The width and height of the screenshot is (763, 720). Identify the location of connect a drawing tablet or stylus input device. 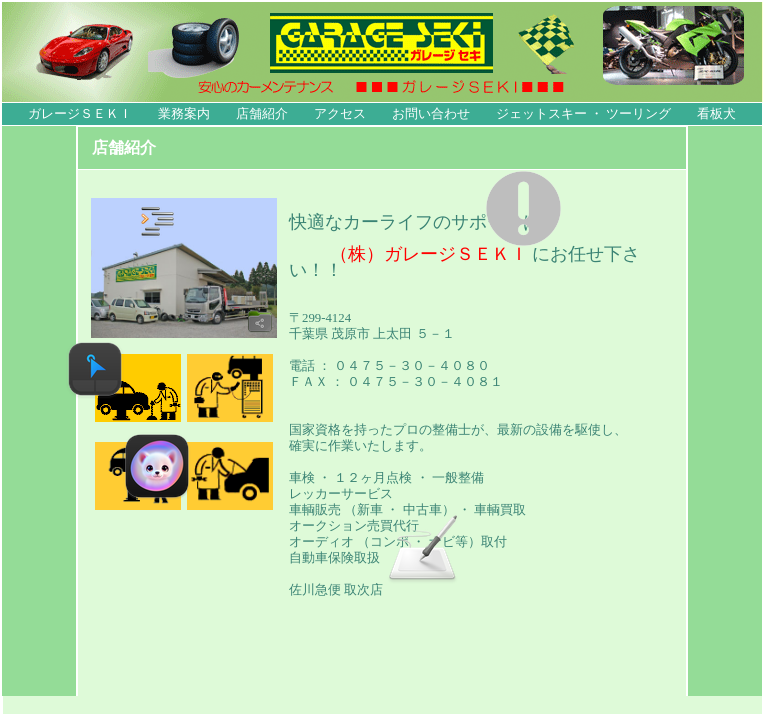
(423, 549).